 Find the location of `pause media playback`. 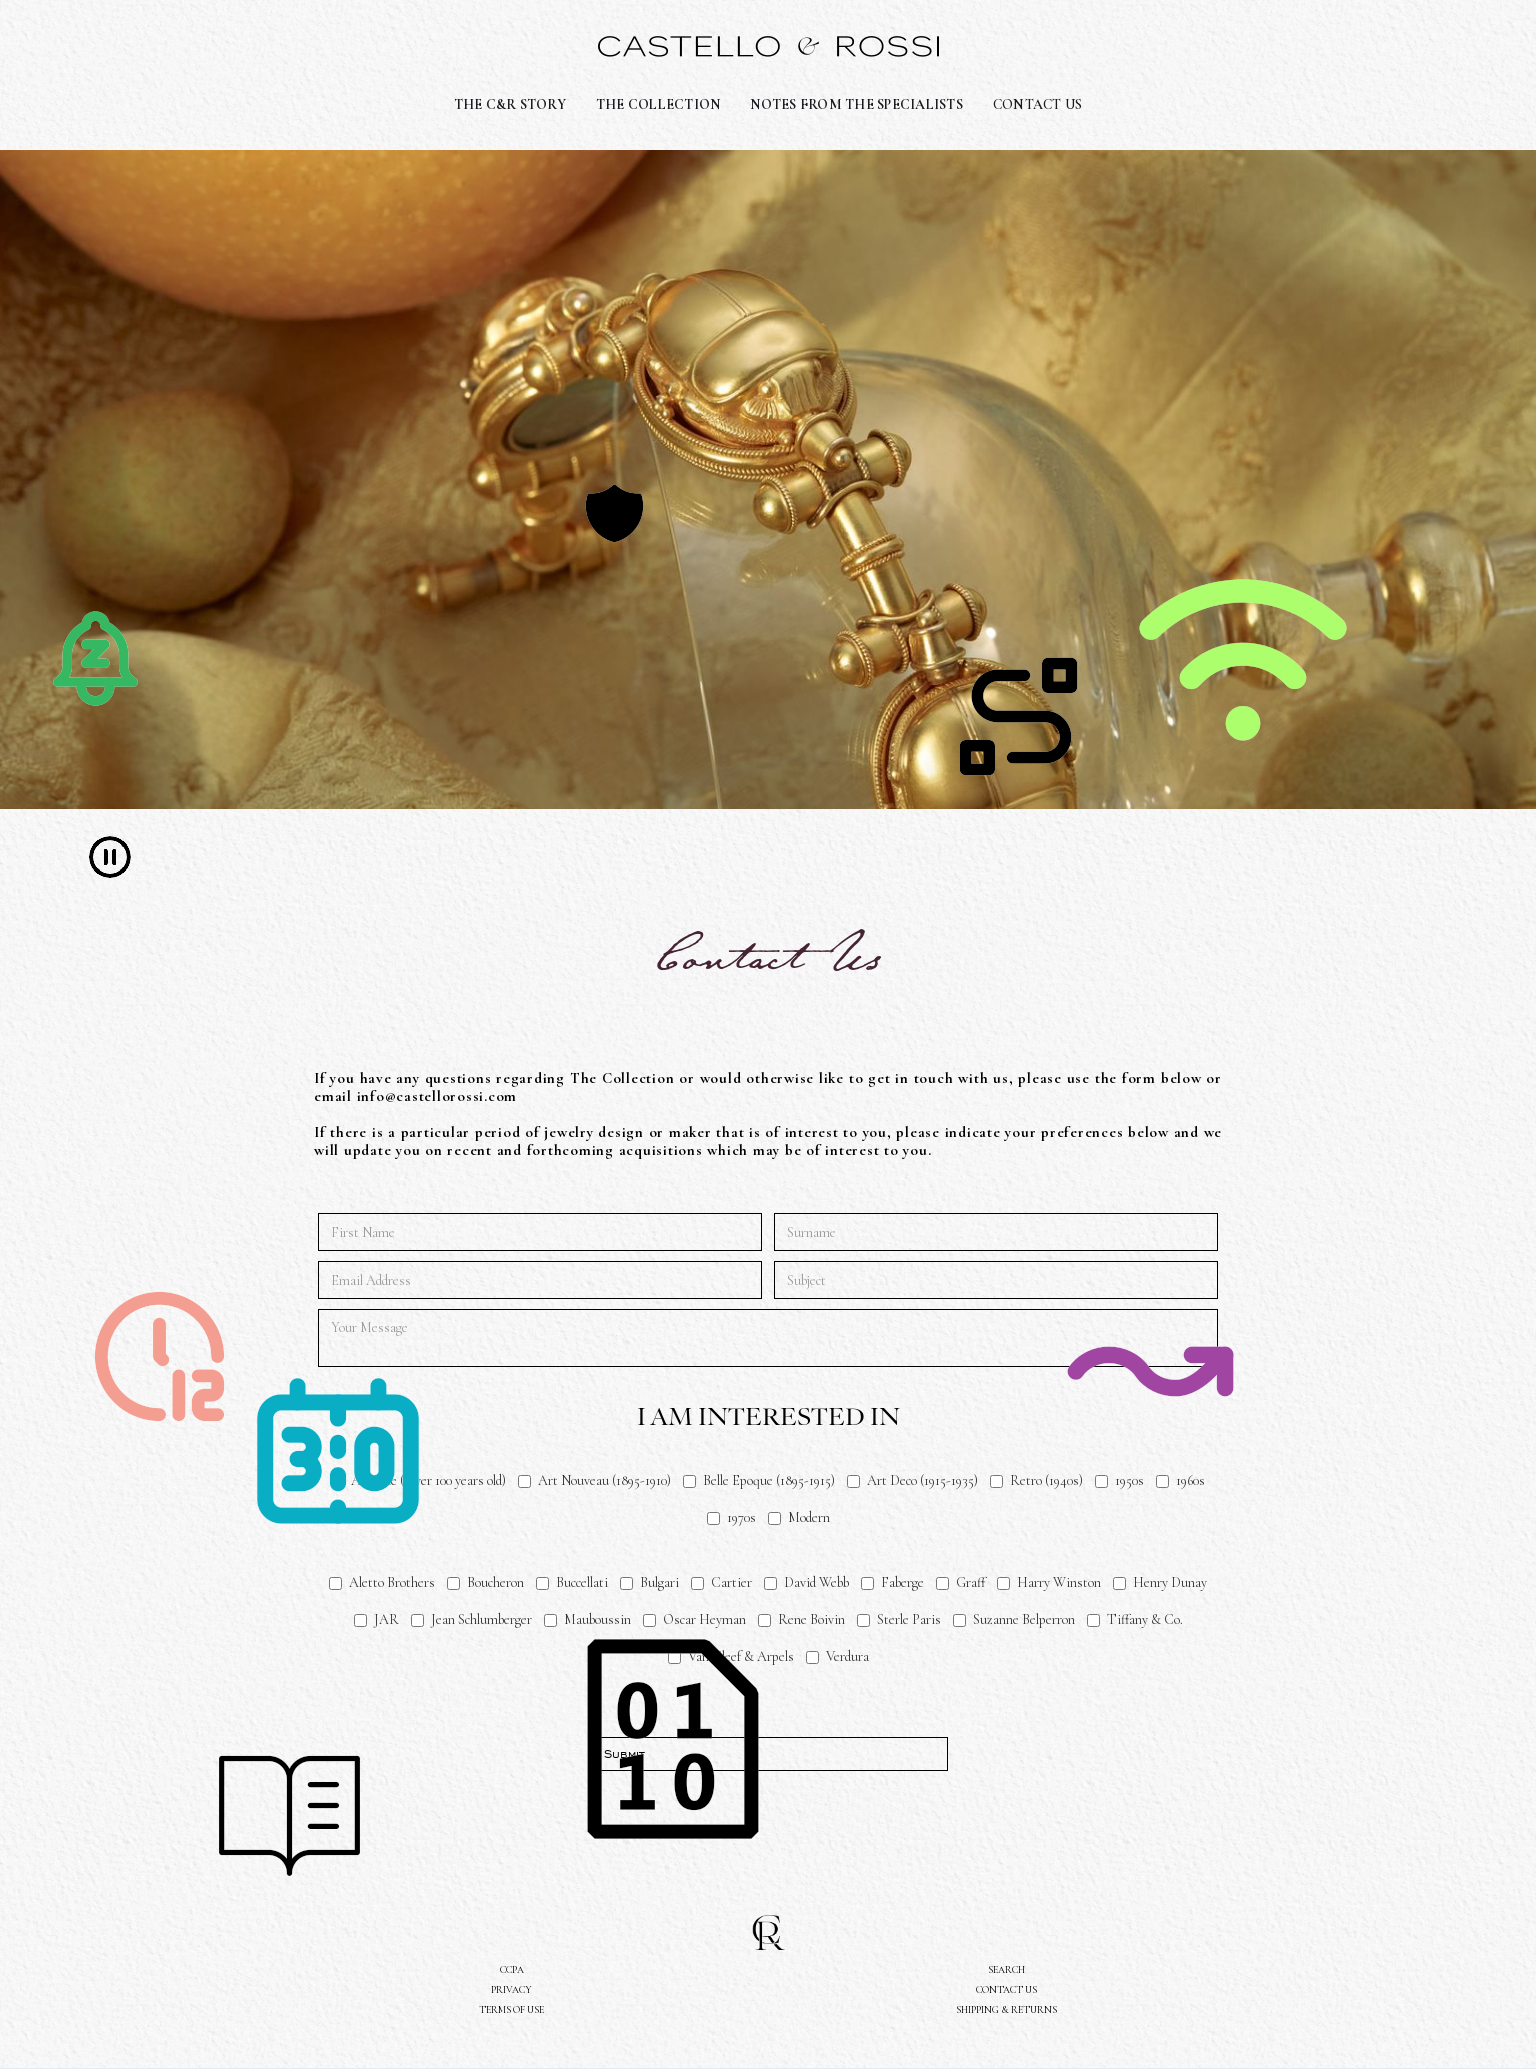

pause media playback is located at coordinates (110, 857).